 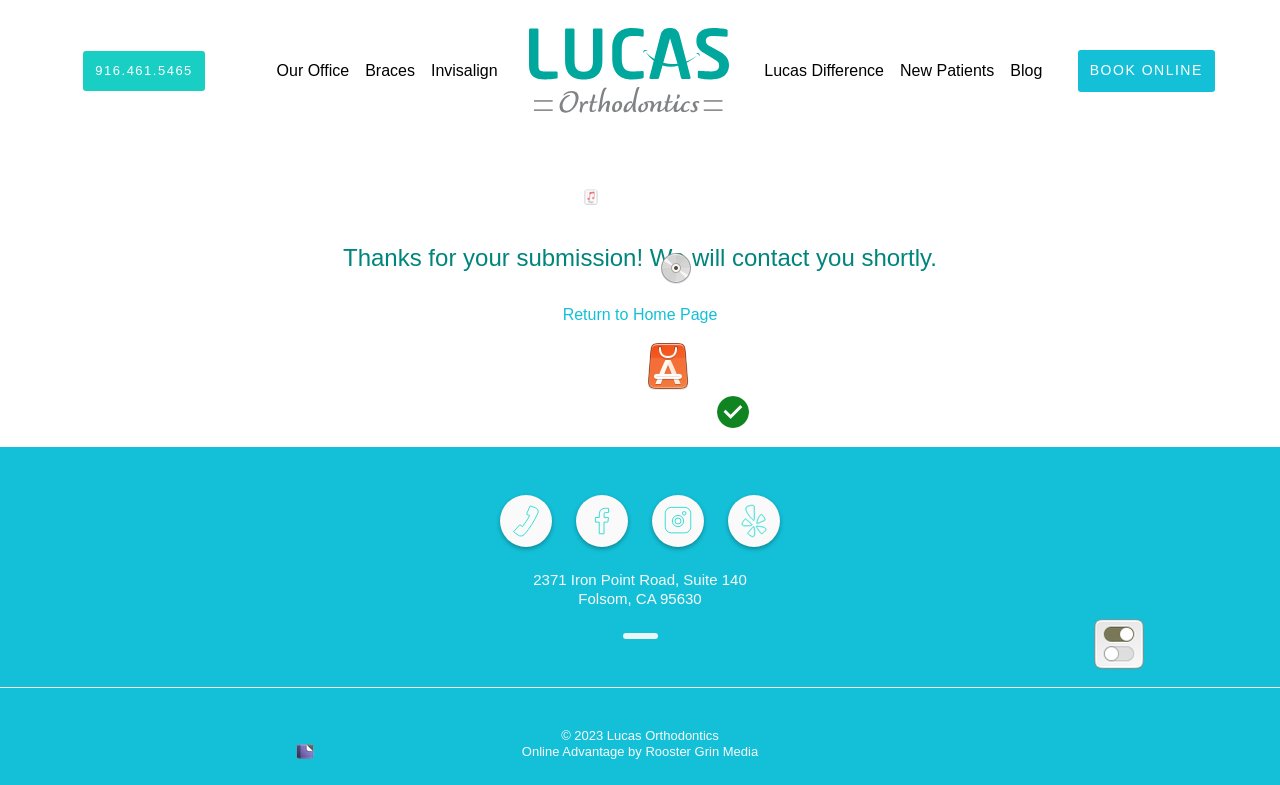 I want to click on open the app center to browse and install applications, so click(x=668, y=366).